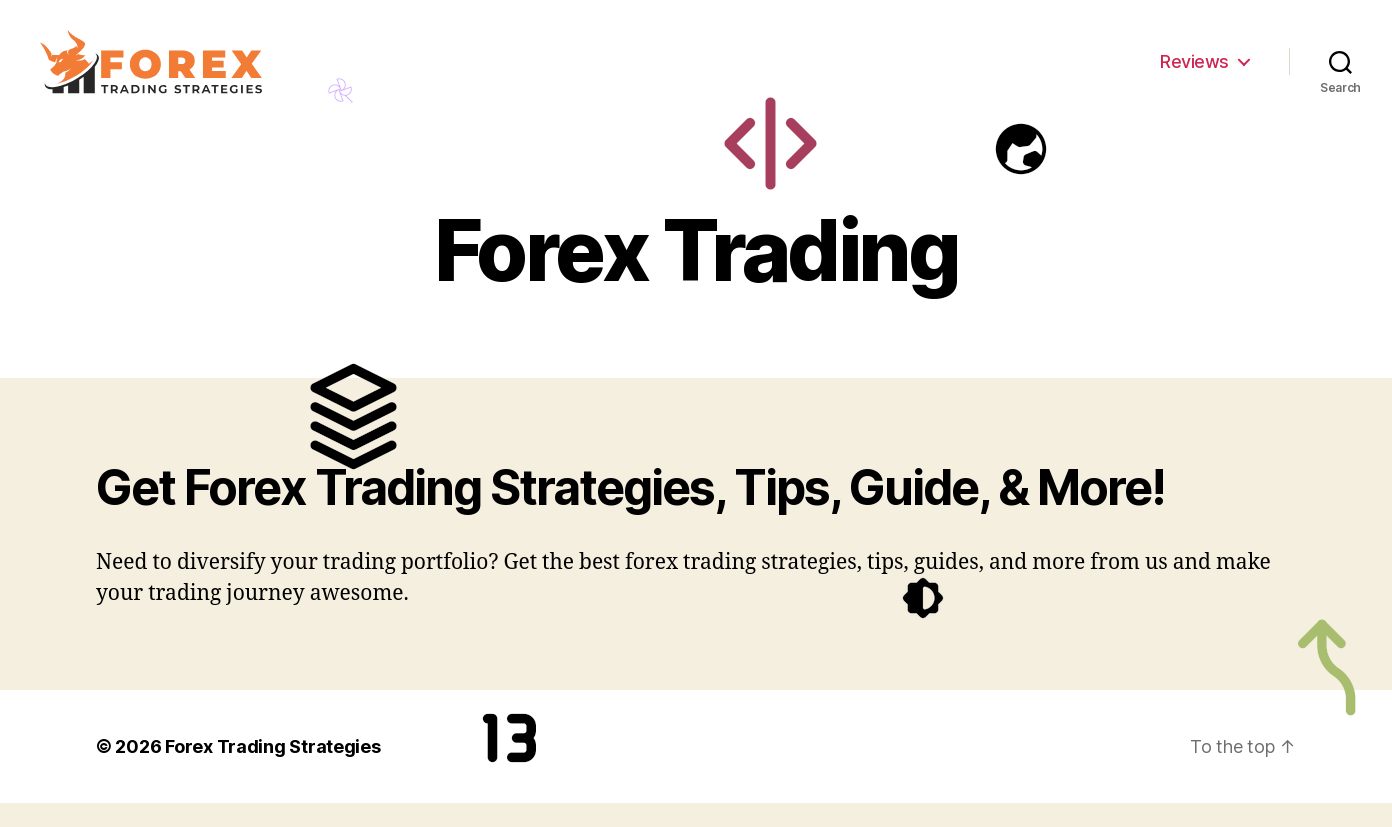 The image size is (1392, 827). What do you see at coordinates (1331, 667) in the screenshot?
I see `go back to previous screen` at bounding box center [1331, 667].